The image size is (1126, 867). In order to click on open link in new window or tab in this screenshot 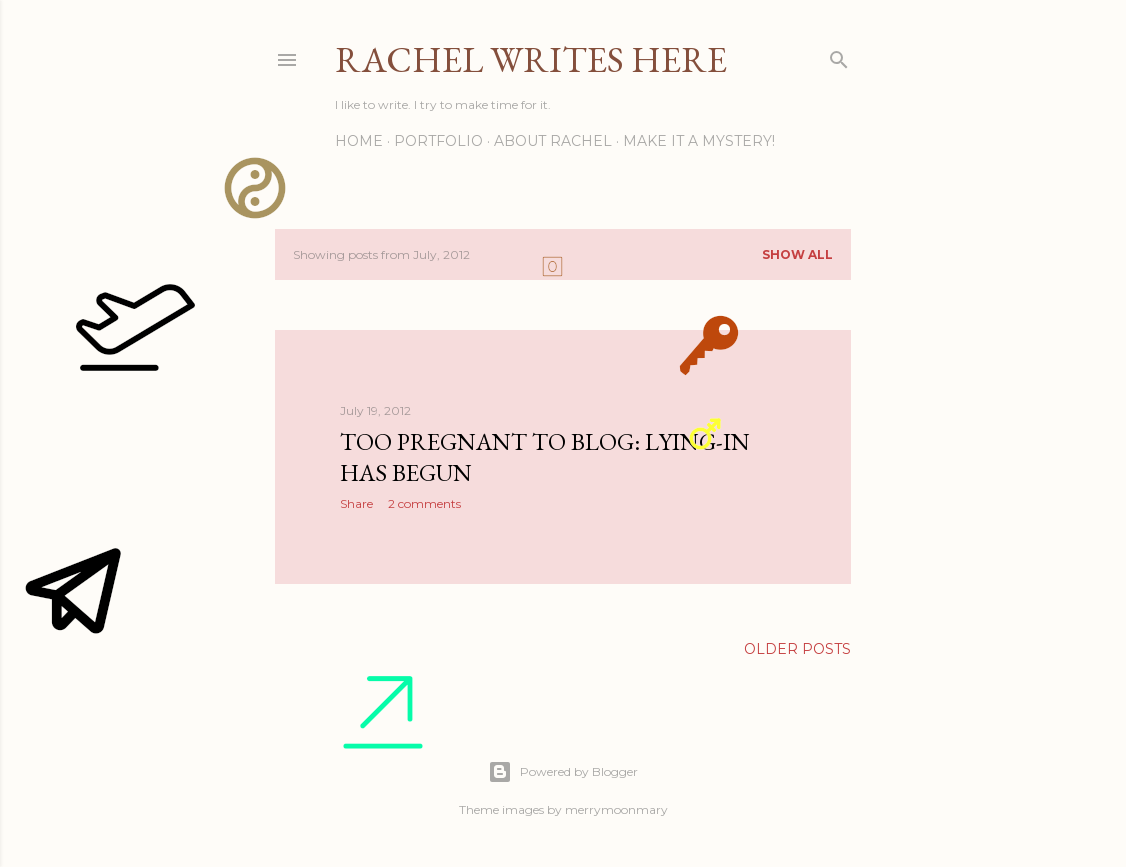, I will do `click(383, 709)`.